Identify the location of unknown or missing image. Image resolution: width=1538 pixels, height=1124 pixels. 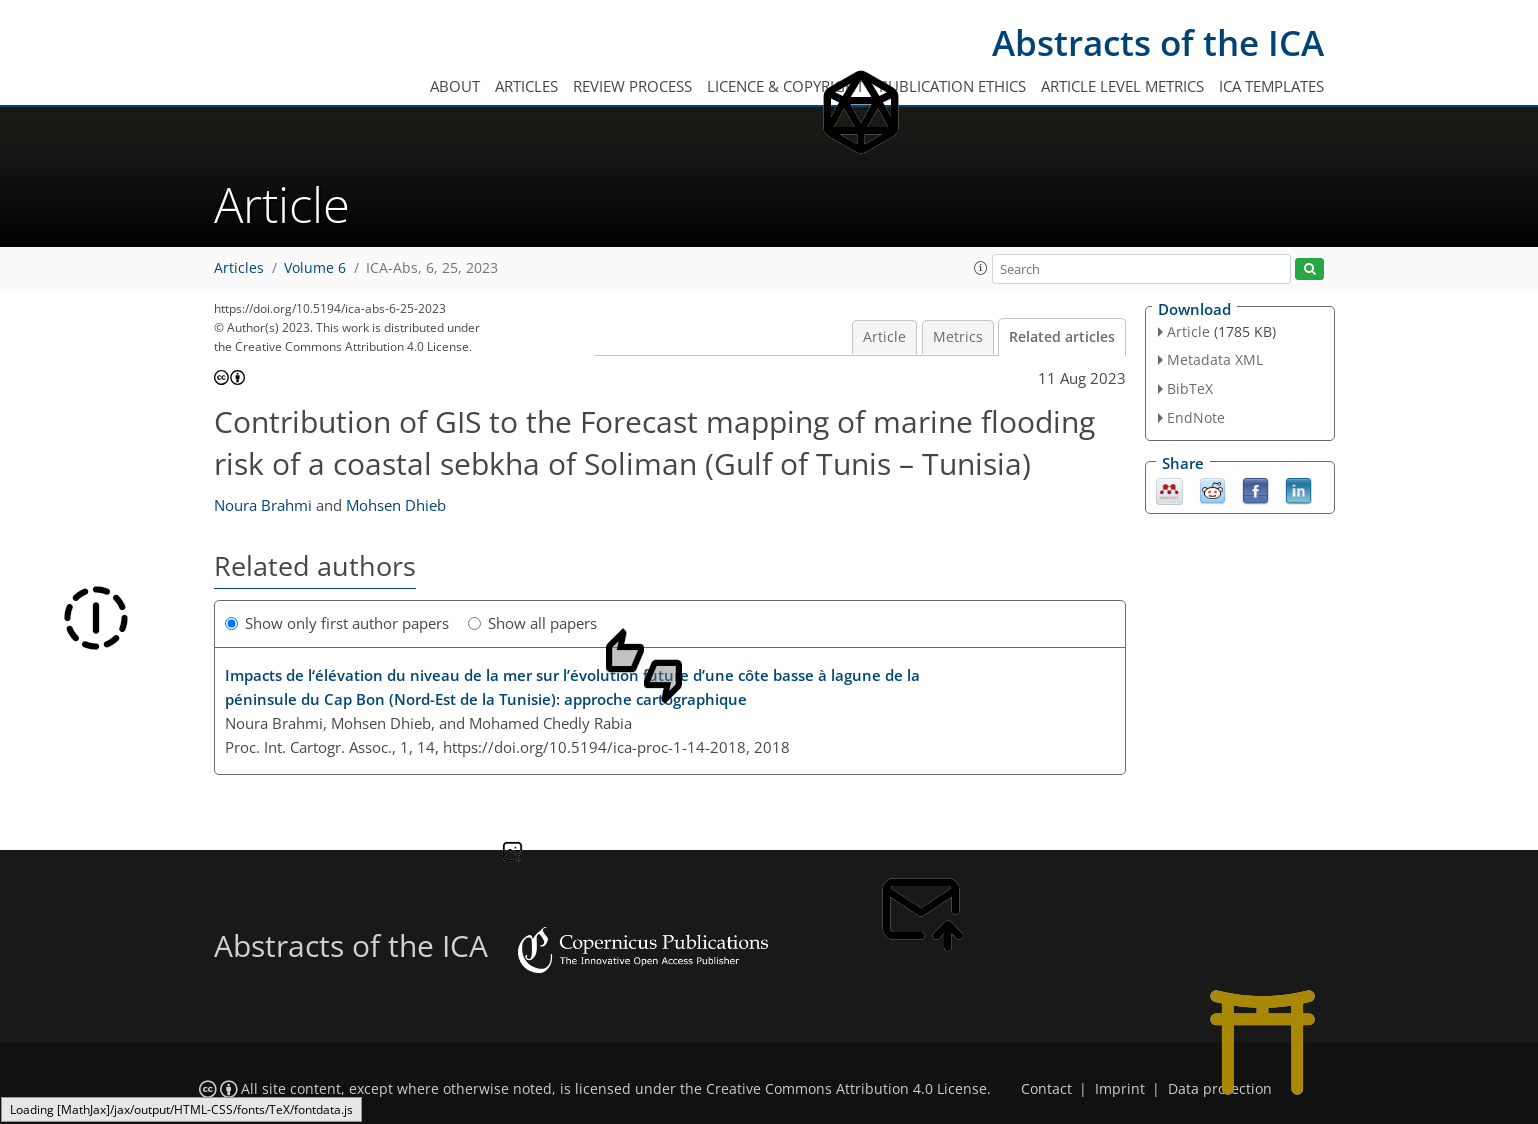
(512, 851).